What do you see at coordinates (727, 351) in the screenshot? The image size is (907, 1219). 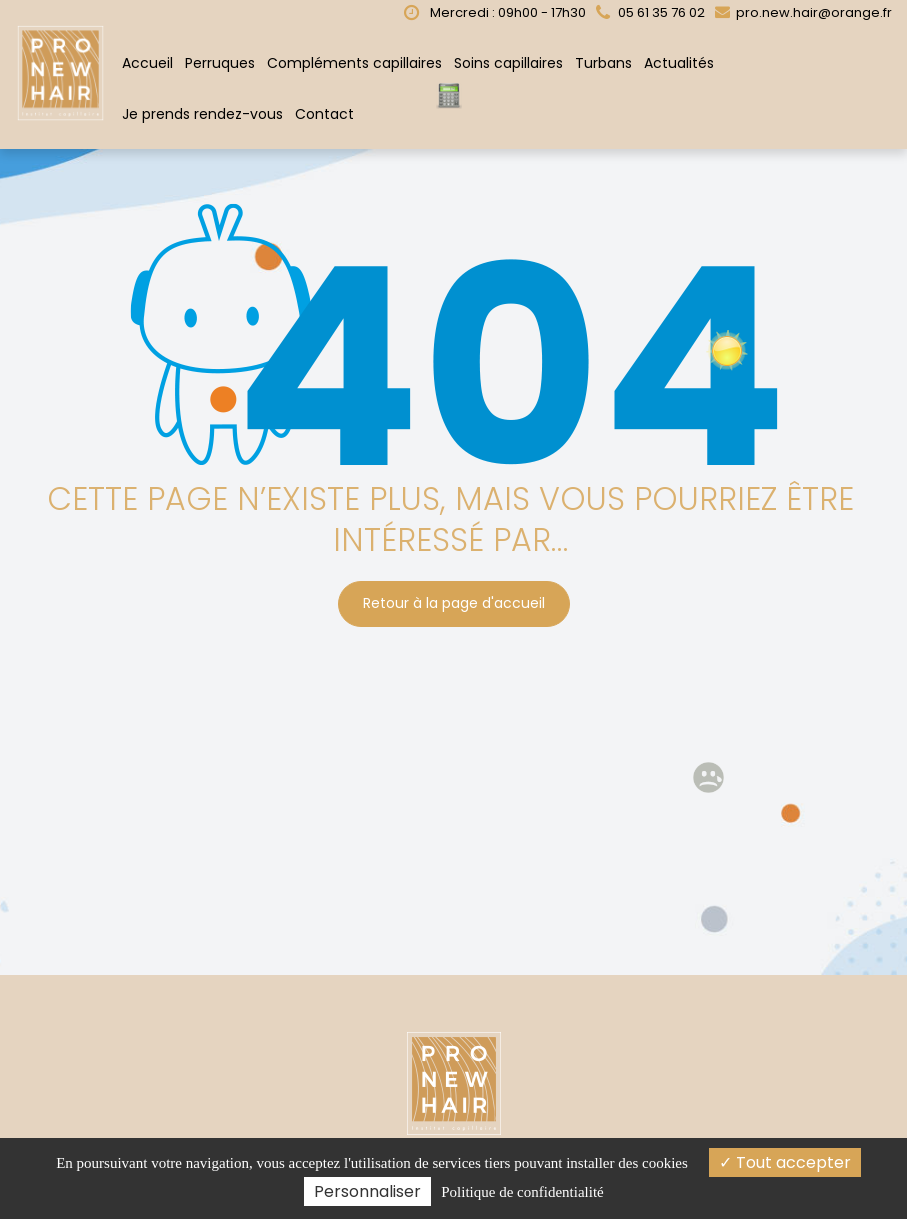 I see `indicates clear, sunny weather conditions` at bounding box center [727, 351].